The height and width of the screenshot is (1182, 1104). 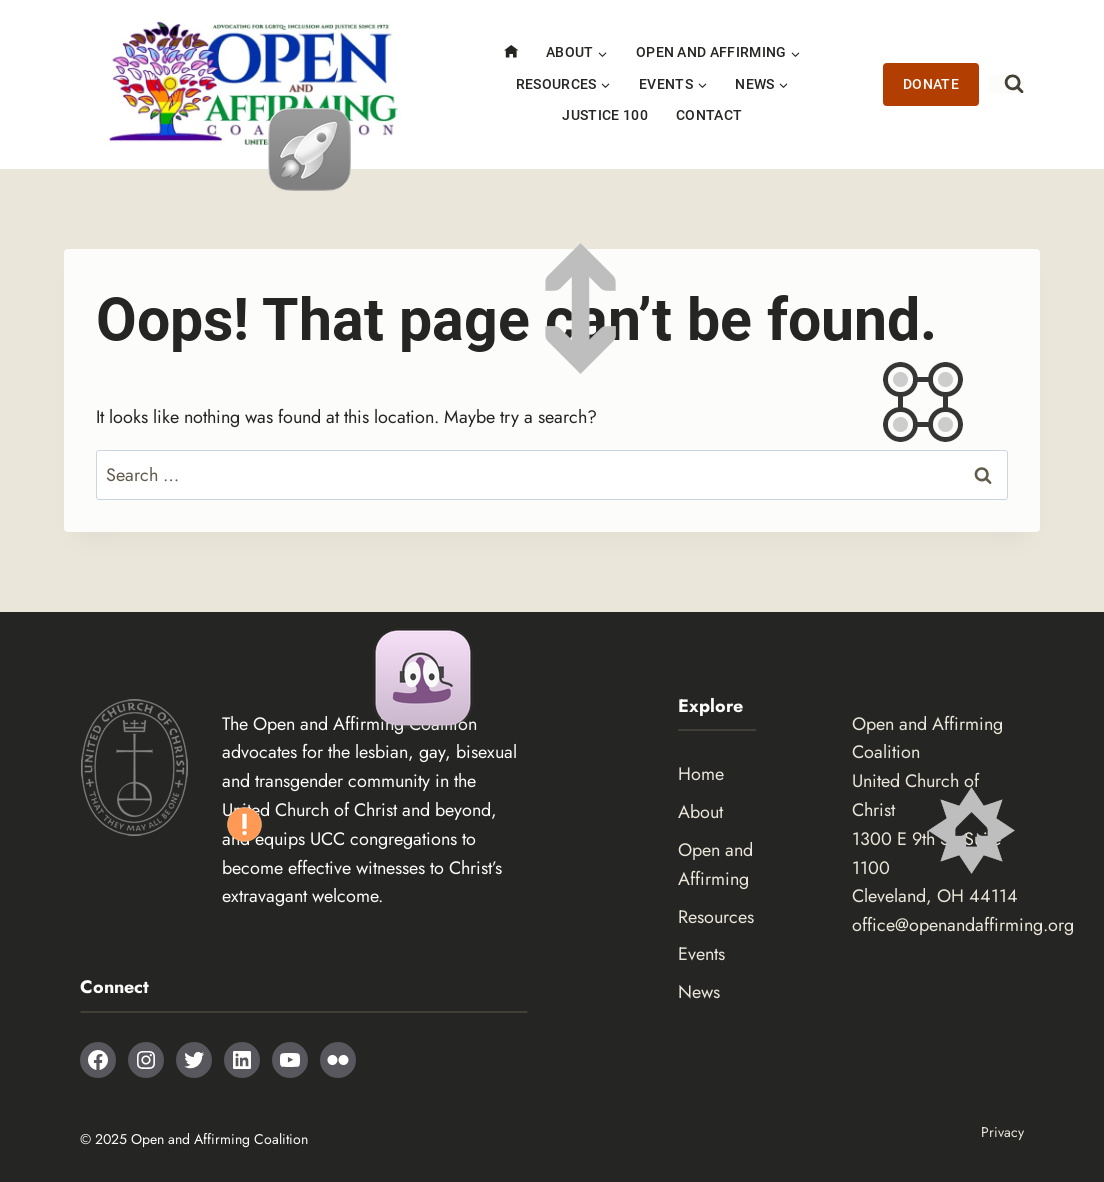 What do you see at coordinates (923, 402) in the screenshot?
I see `configure hot corners behavior` at bounding box center [923, 402].